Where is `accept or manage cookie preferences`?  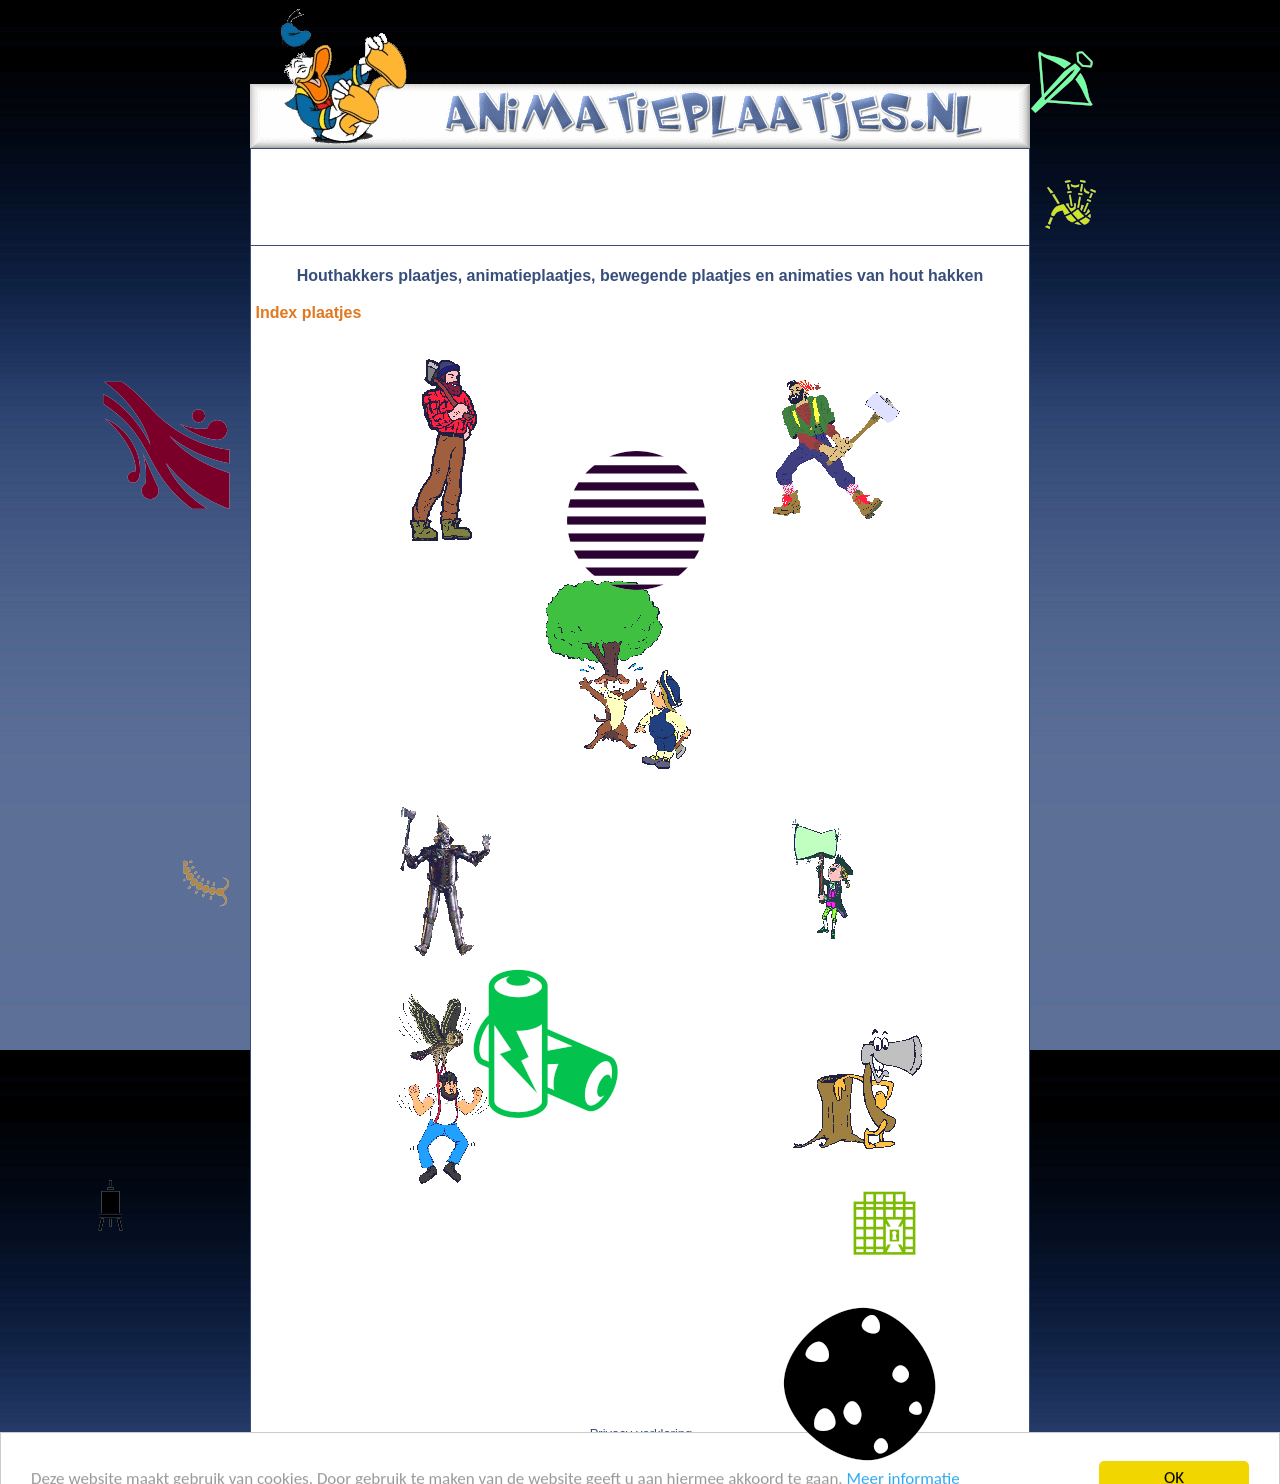
accept or manage cookie preferences is located at coordinates (860, 1384).